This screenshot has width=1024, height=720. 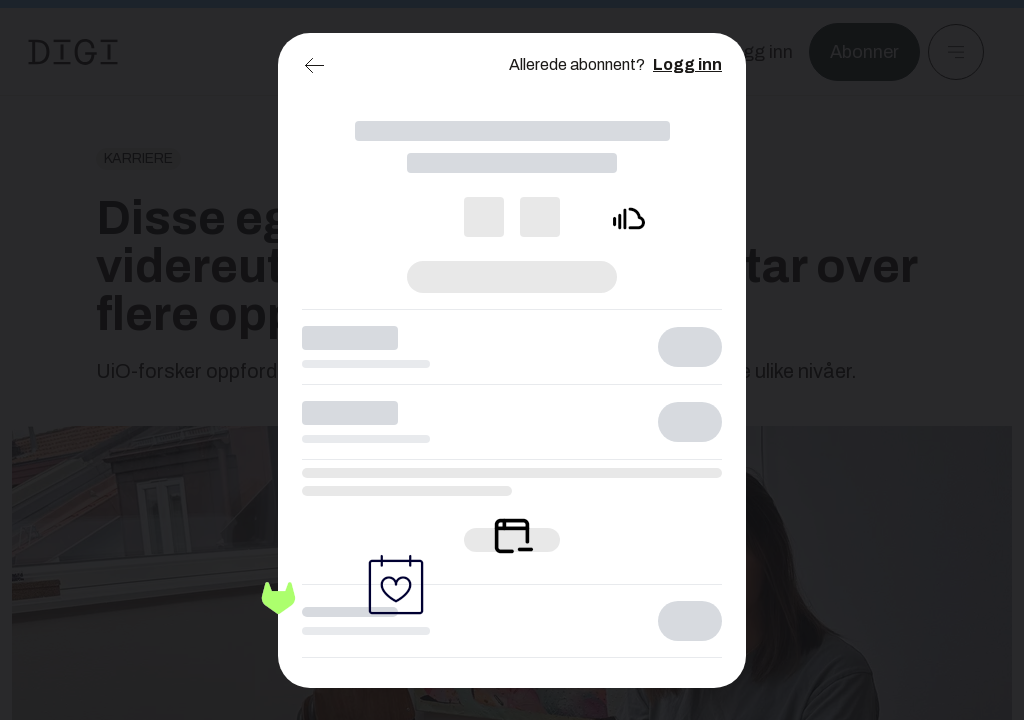 I want to click on open gitlab repository, so click(x=278, y=597).